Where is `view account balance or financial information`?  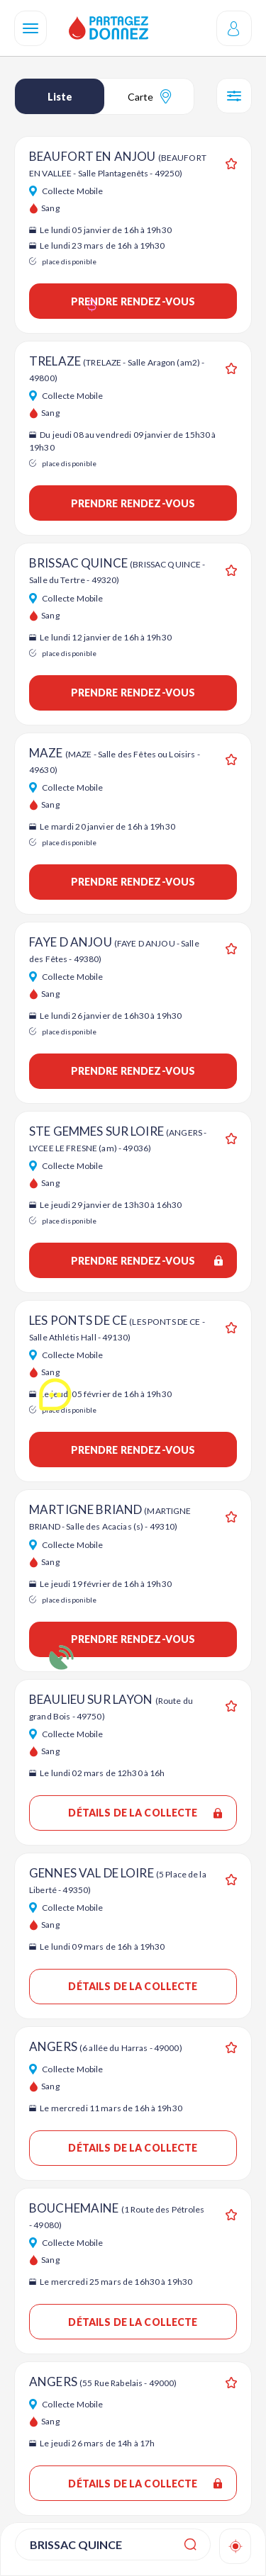 view account balance or financial information is located at coordinates (92, 305).